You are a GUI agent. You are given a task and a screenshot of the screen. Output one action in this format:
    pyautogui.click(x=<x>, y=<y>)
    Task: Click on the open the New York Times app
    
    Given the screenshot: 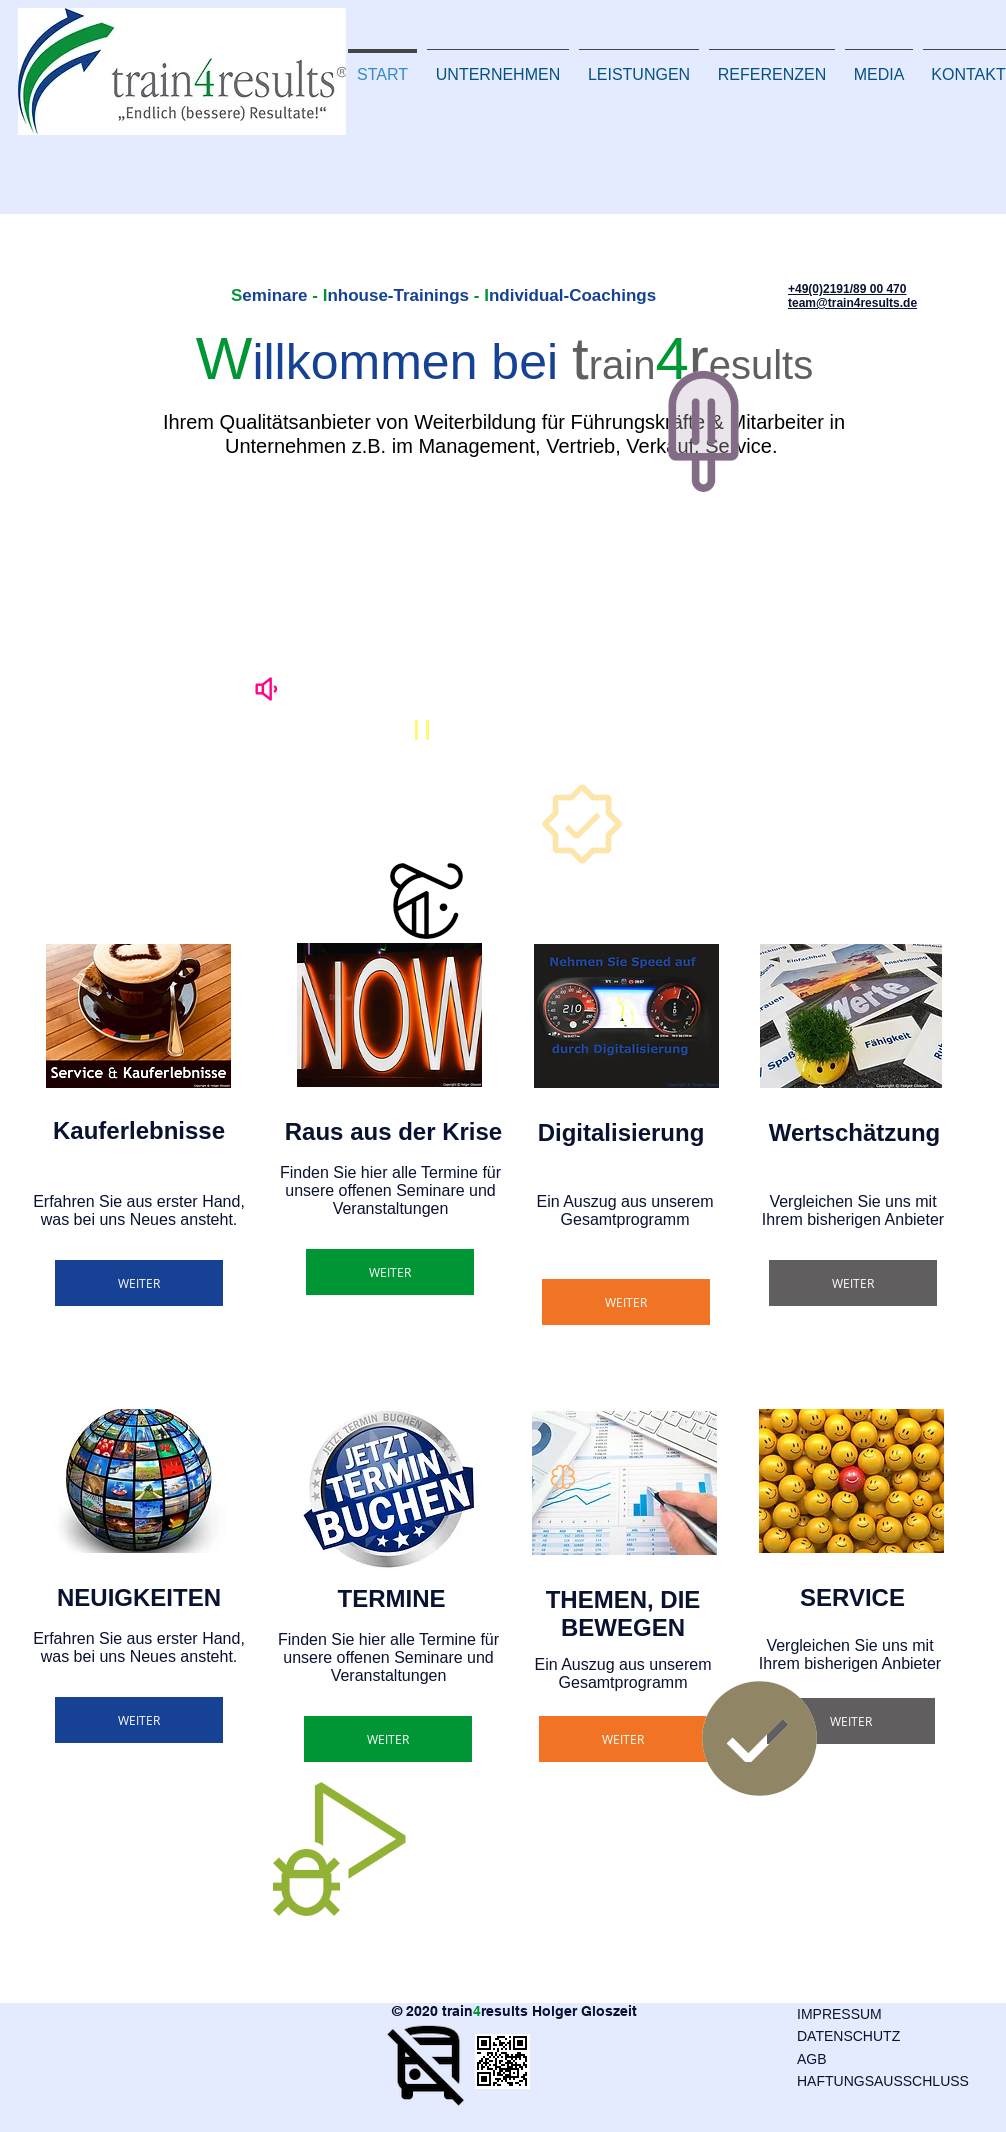 What is the action you would take?
    pyautogui.click(x=426, y=899)
    